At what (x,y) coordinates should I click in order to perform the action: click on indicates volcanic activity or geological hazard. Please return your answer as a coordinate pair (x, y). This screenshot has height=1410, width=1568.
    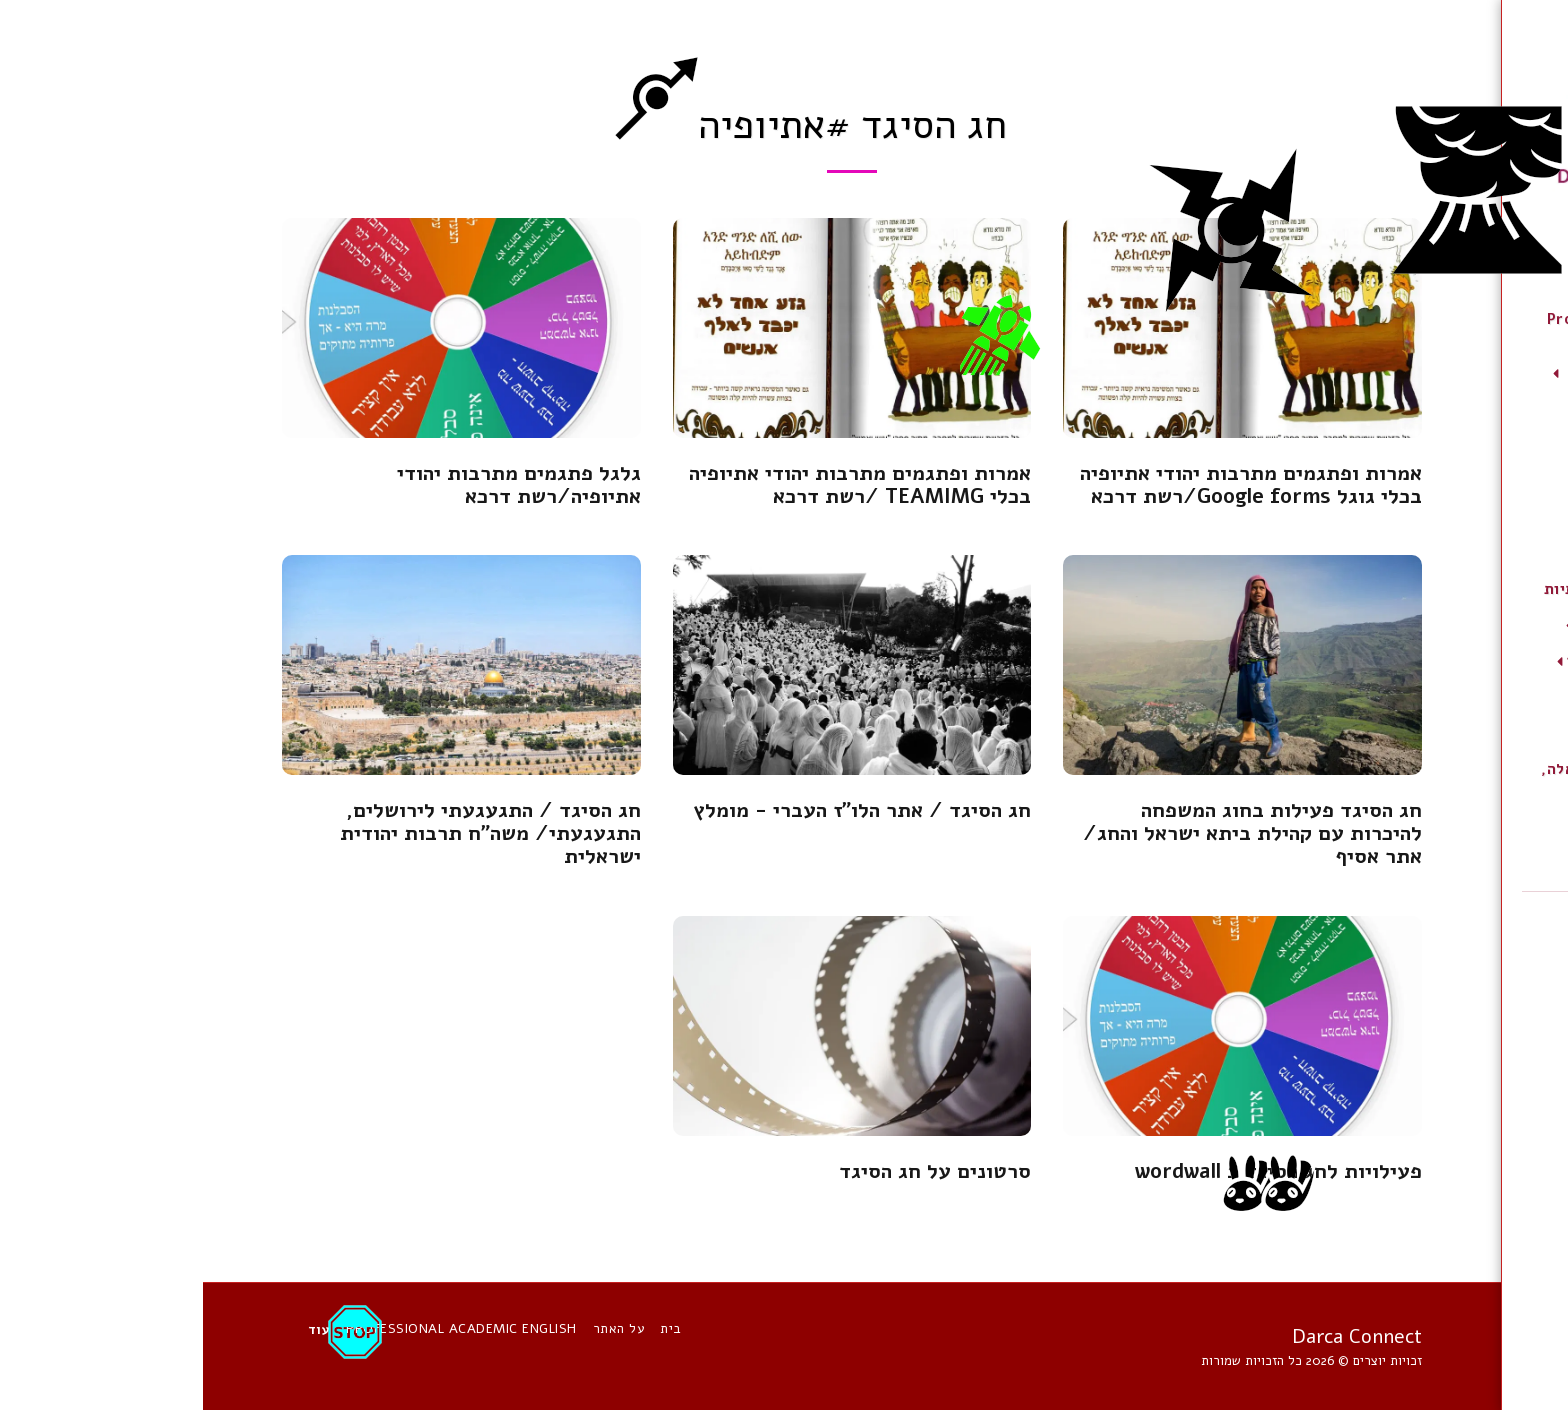
    Looking at the image, I should click on (1478, 190).